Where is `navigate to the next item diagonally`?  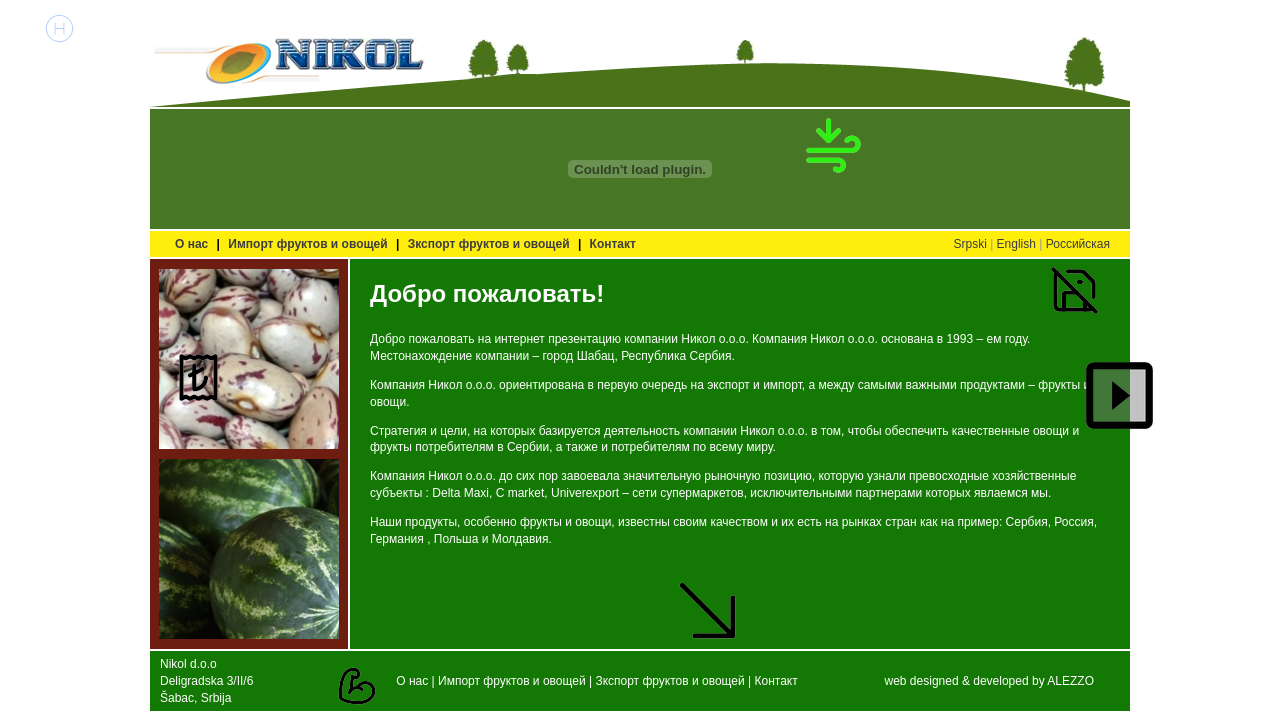
navigate to the next item diagonally is located at coordinates (707, 610).